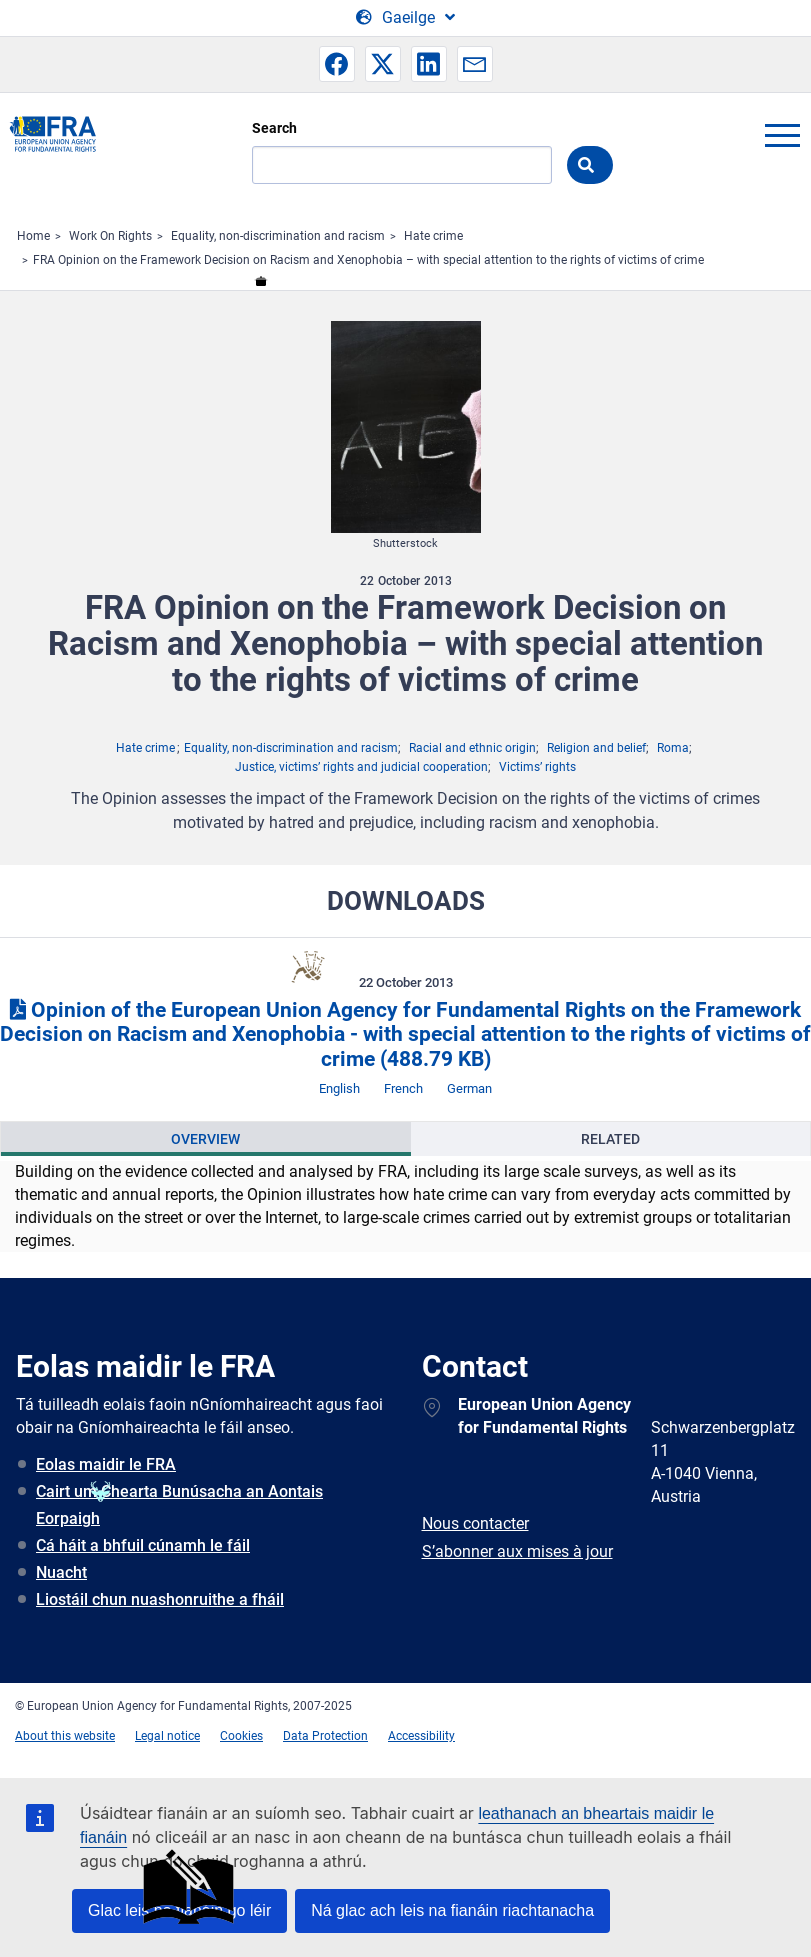 The image size is (811, 1957). I want to click on wildlife or hunting game category, so click(100, 1491).